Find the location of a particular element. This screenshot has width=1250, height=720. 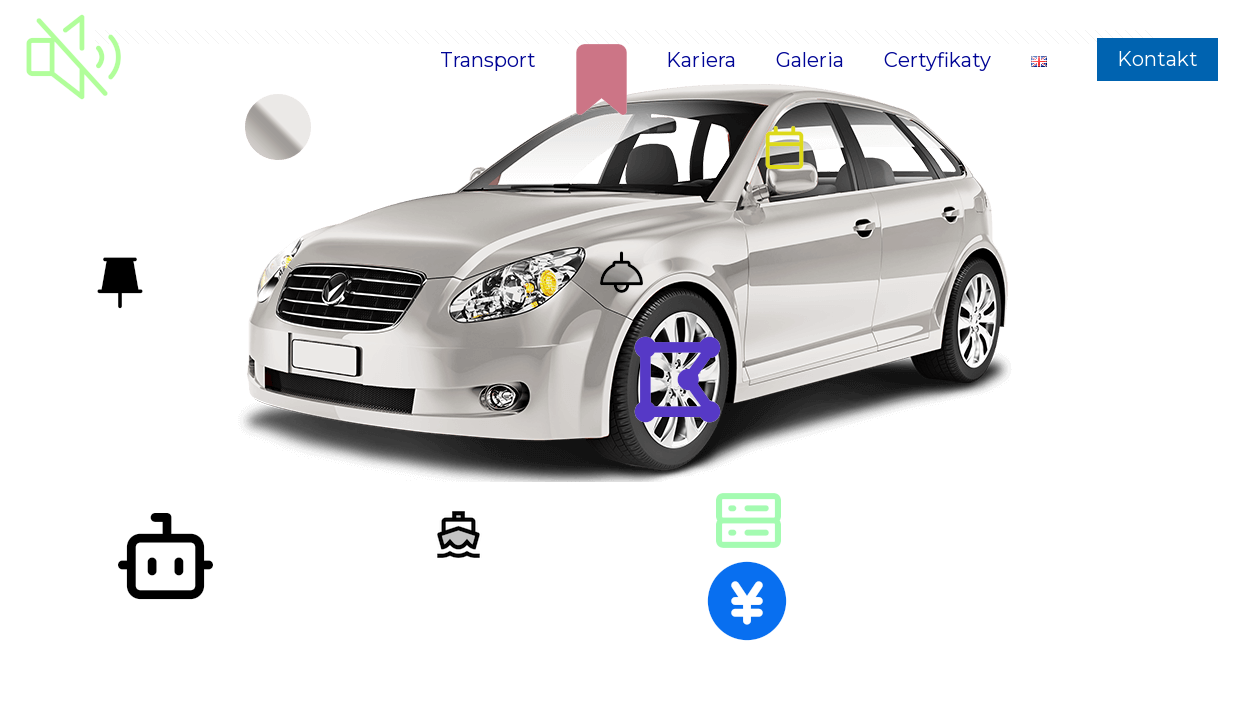

indicates a saved or bookmarked item is located at coordinates (601, 79).